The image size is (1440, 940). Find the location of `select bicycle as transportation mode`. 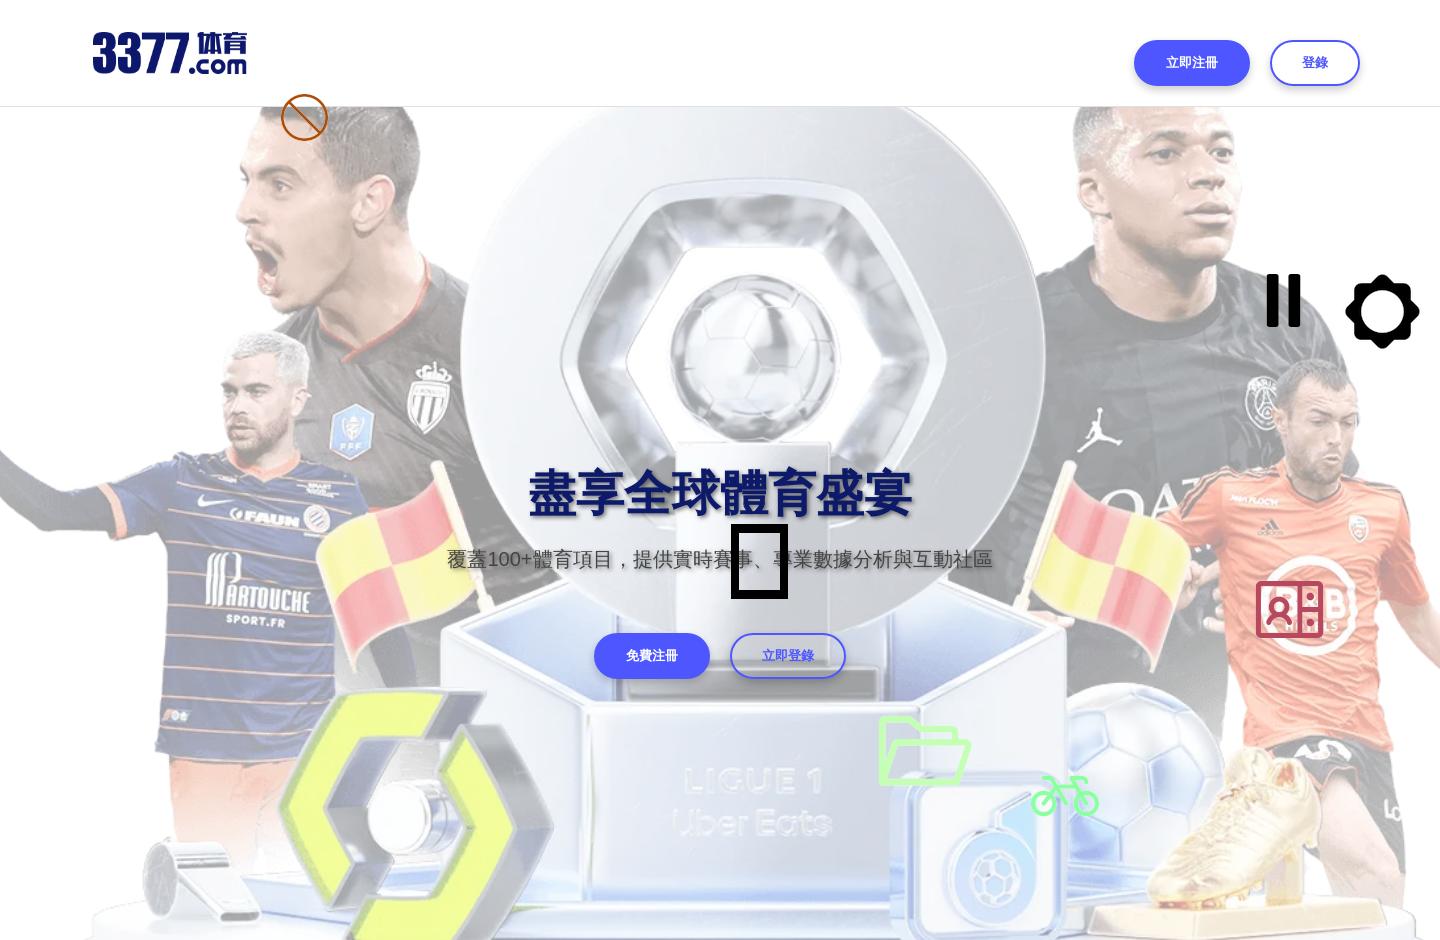

select bicycle as transportation mode is located at coordinates (1065, 795).